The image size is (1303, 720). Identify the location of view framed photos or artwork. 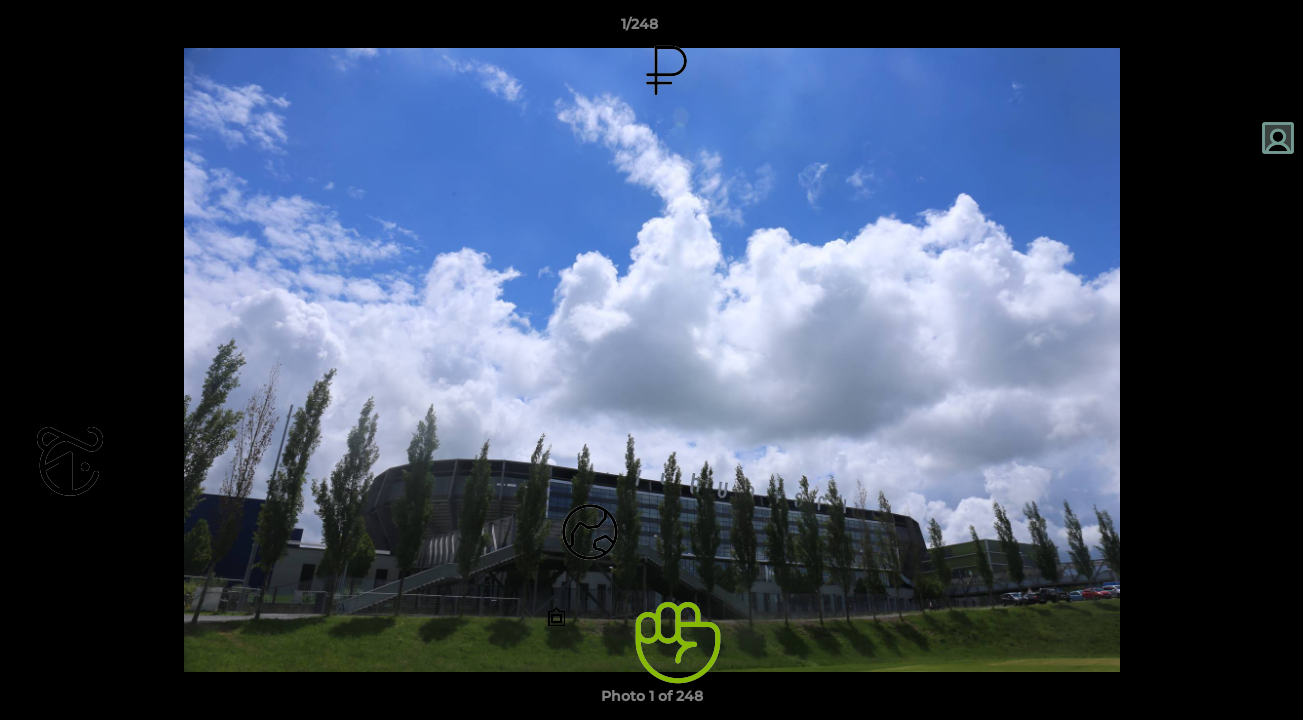
(556, 617).